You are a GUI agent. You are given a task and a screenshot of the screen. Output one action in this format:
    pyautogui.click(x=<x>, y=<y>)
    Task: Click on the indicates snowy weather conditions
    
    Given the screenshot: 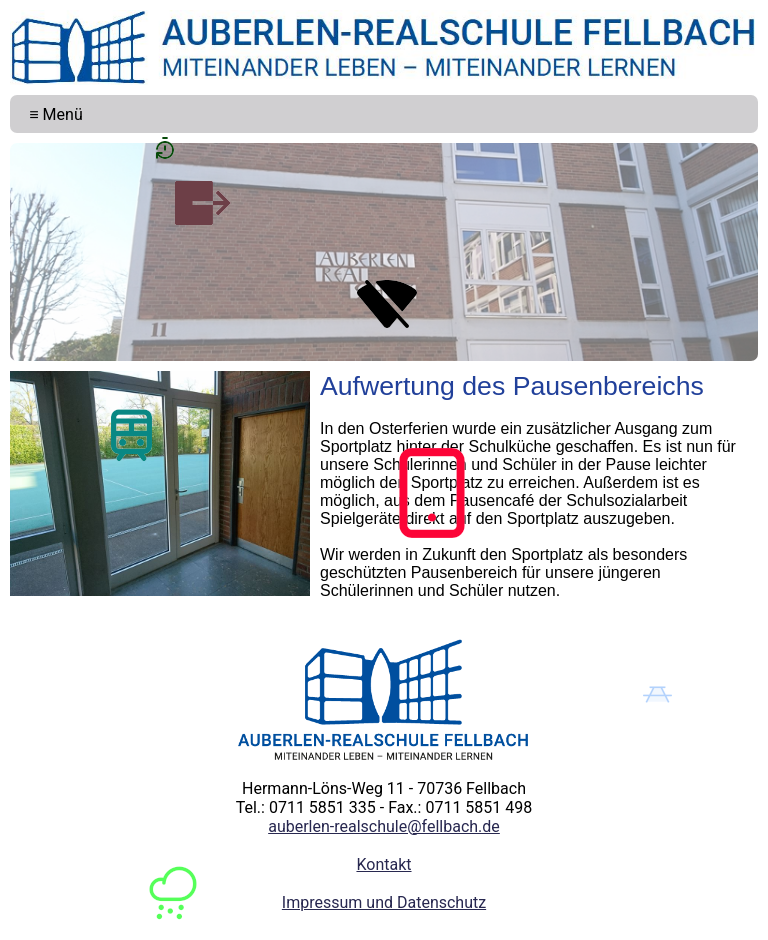 What is the action you would take?
    pyautogui.click(x=173, y=892)
    